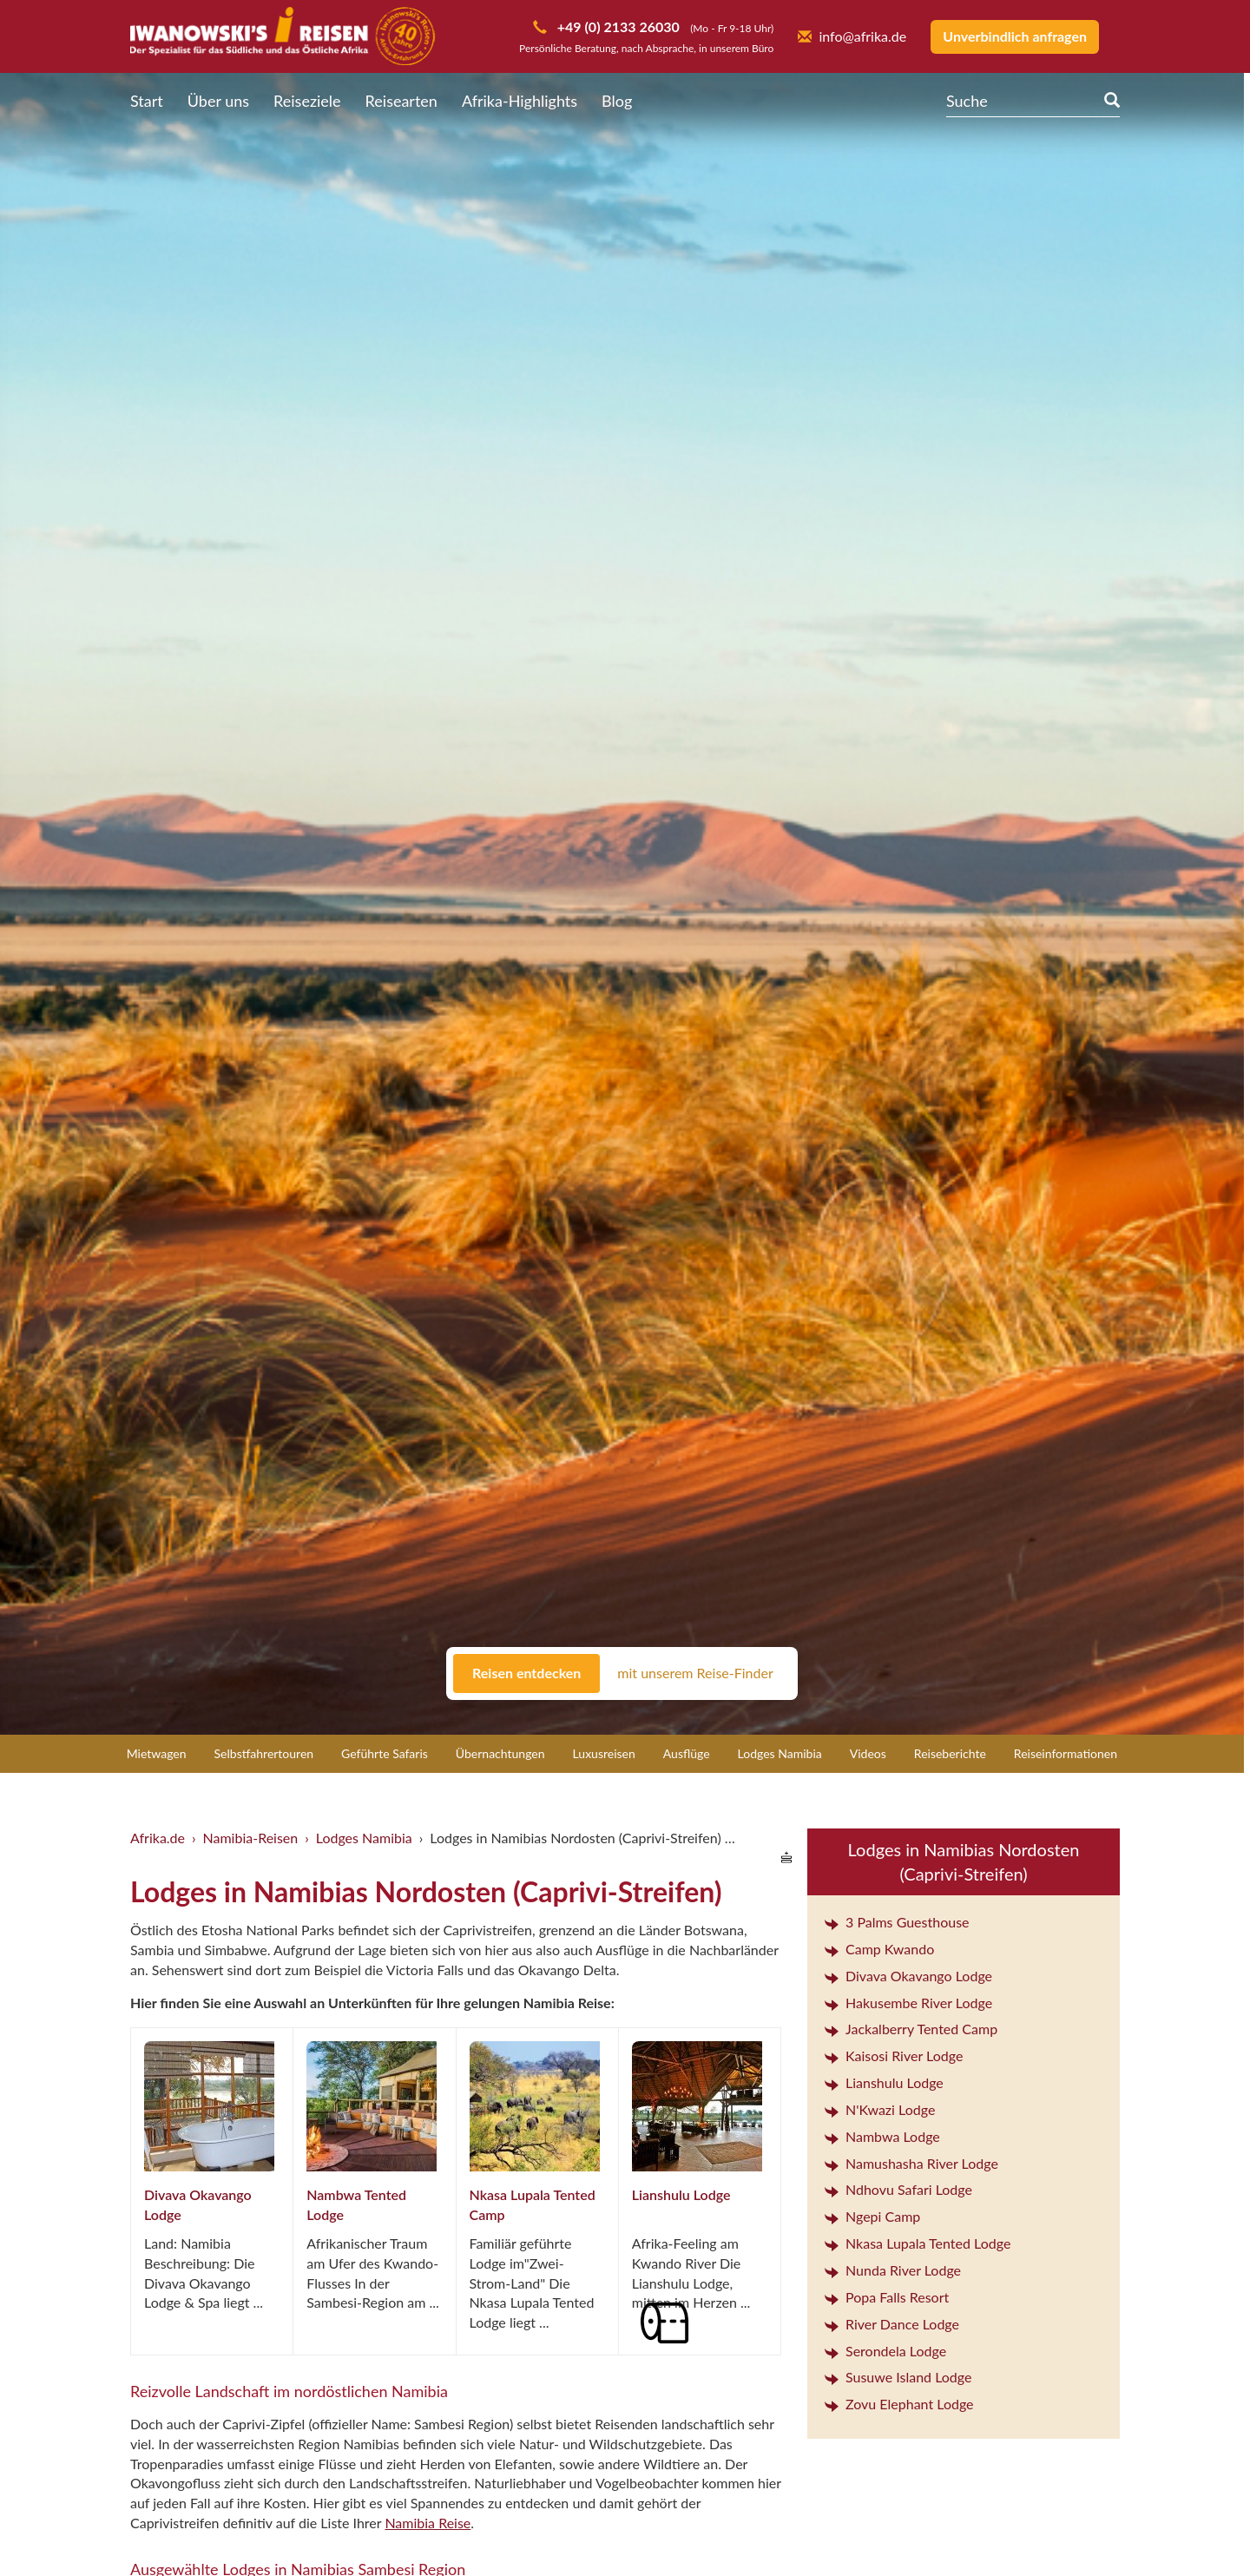 The width and height of the screenshot is (1250, 2576). I want to click on add a new row at the top, so click(786, 1858).